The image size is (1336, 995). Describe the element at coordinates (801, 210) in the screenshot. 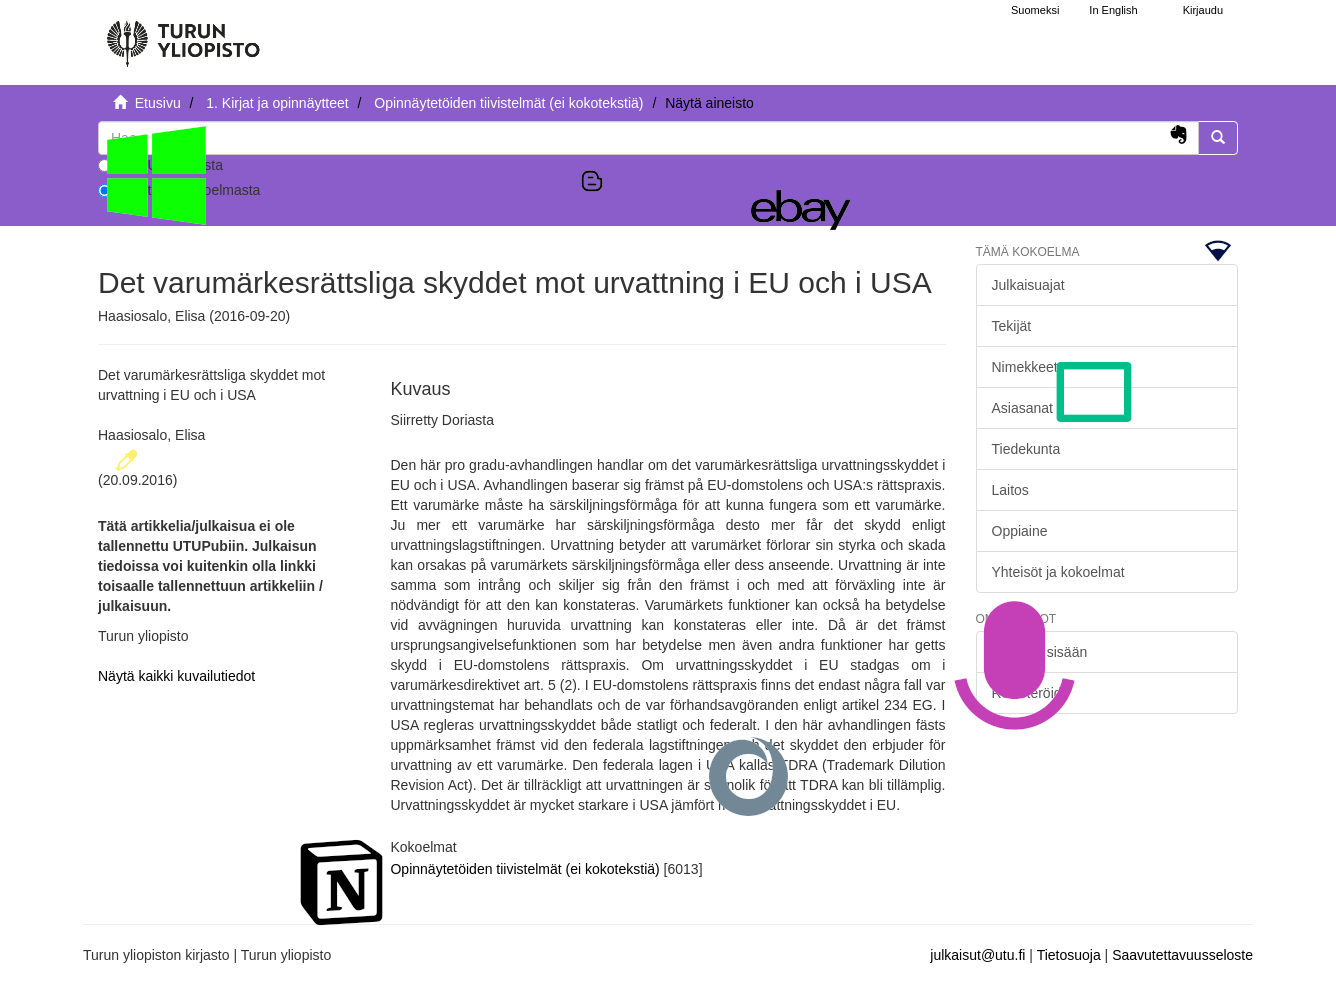

I see `open the ebay app or website` at that location.